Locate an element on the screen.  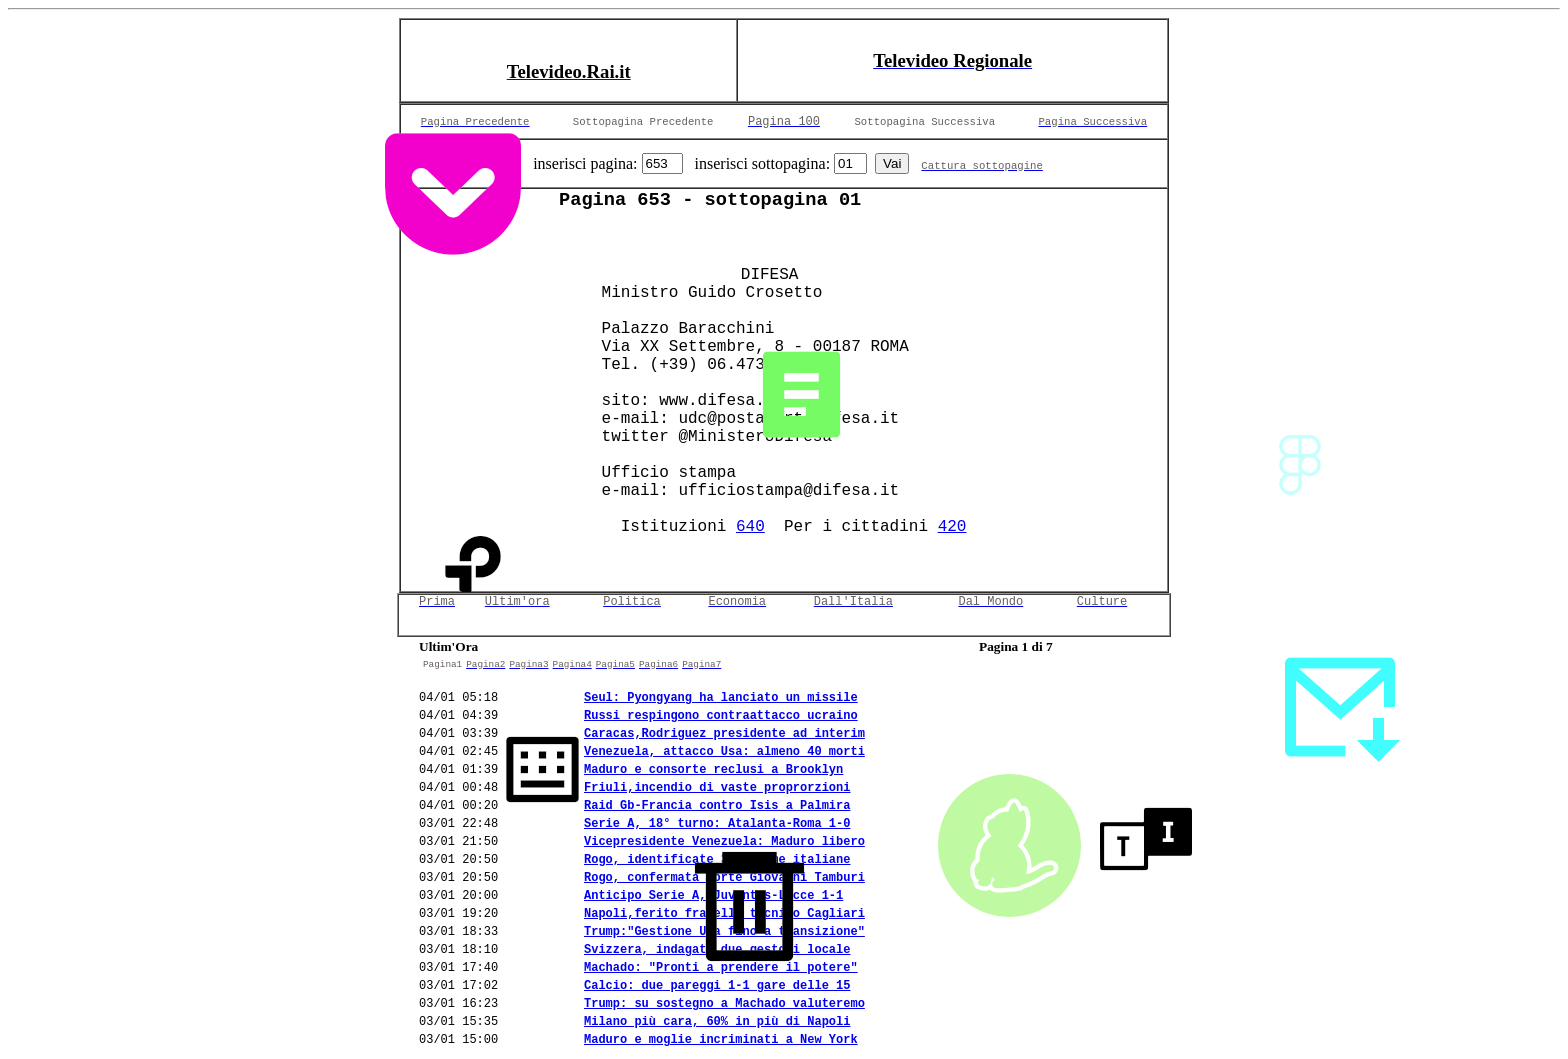
save to pocket for later reading is located at coordinates (453, 194).